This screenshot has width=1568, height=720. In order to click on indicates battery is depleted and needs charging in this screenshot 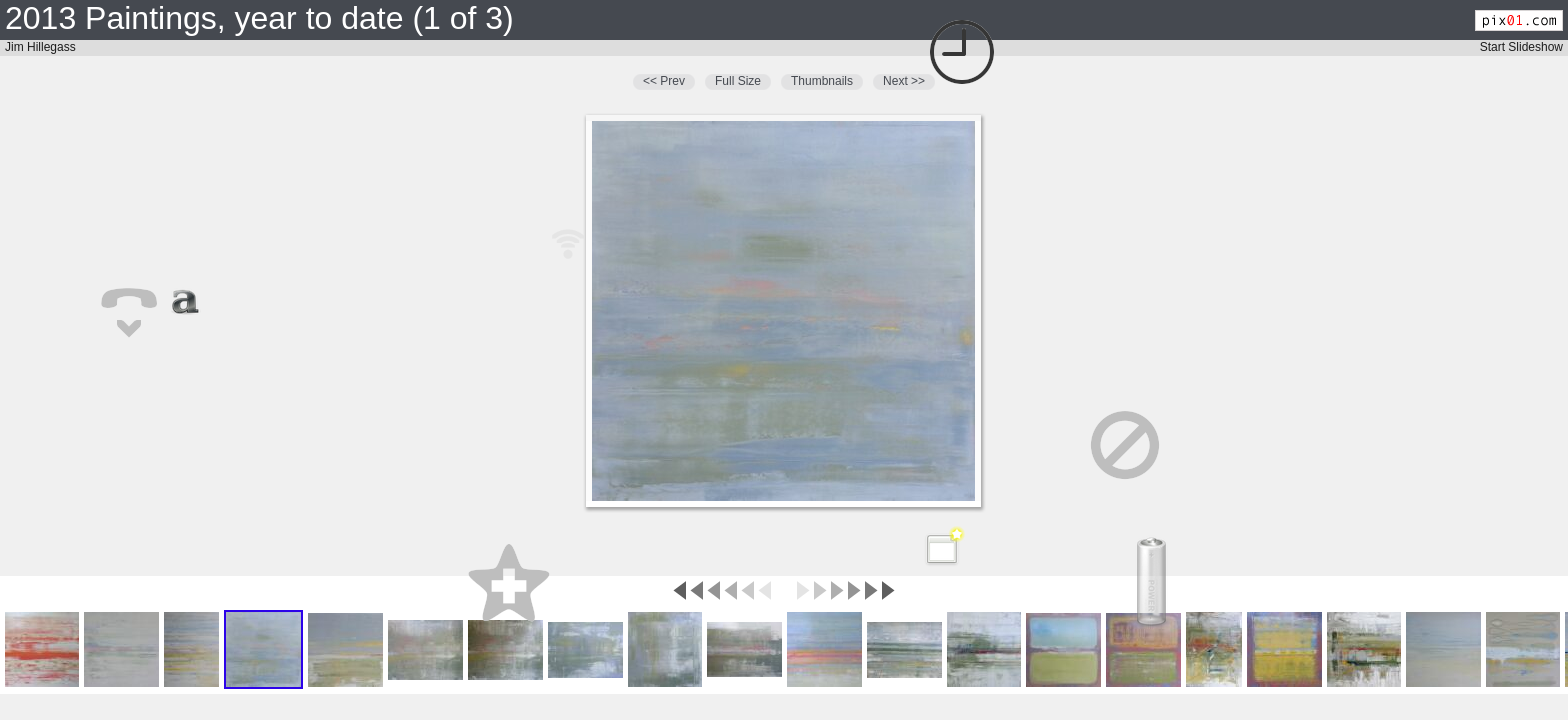, I will do `click(1151, 583)`.